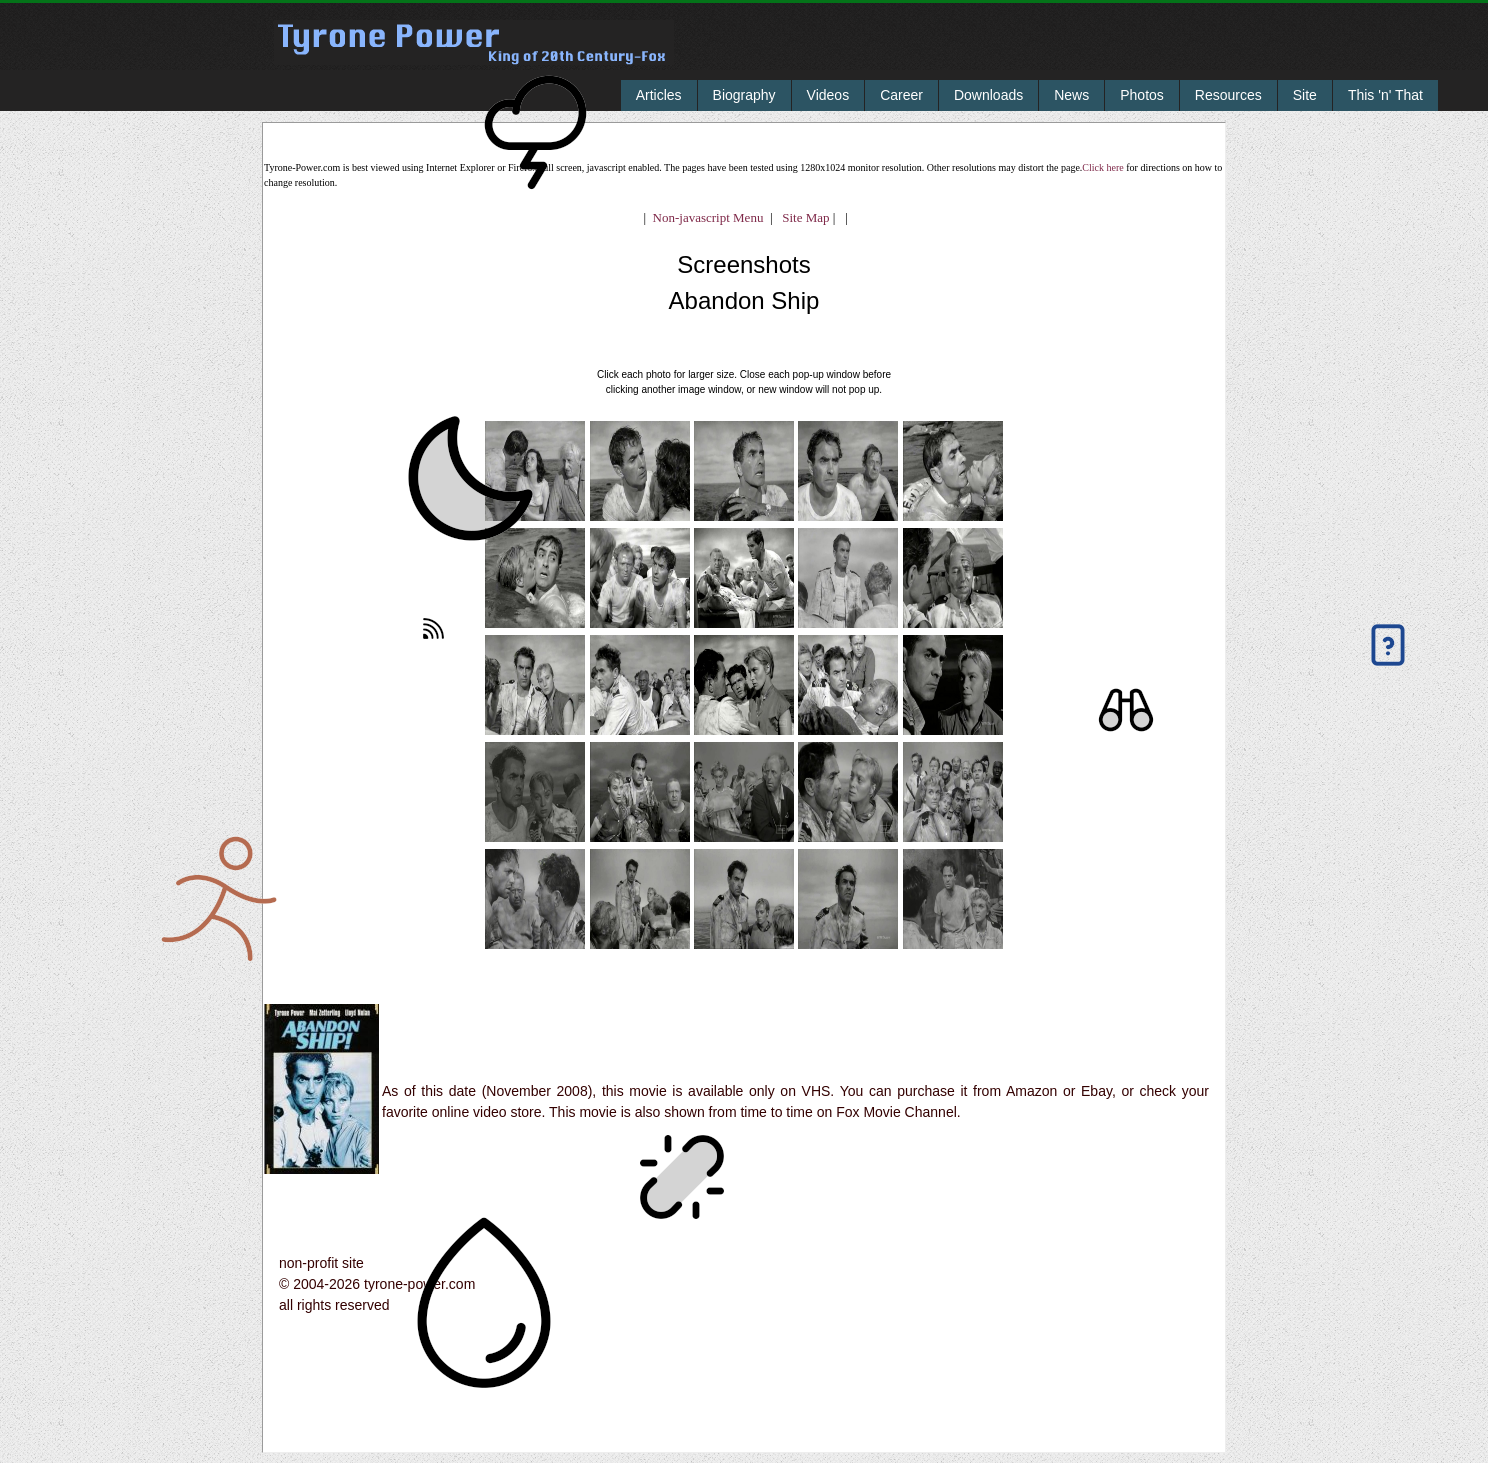 Image resolution: width=1488 pixels, height=1463 pixels. Describe the element at coordinates (682, 1177) in the screenshot. I see `disconnect or unlink connected items` at that location.